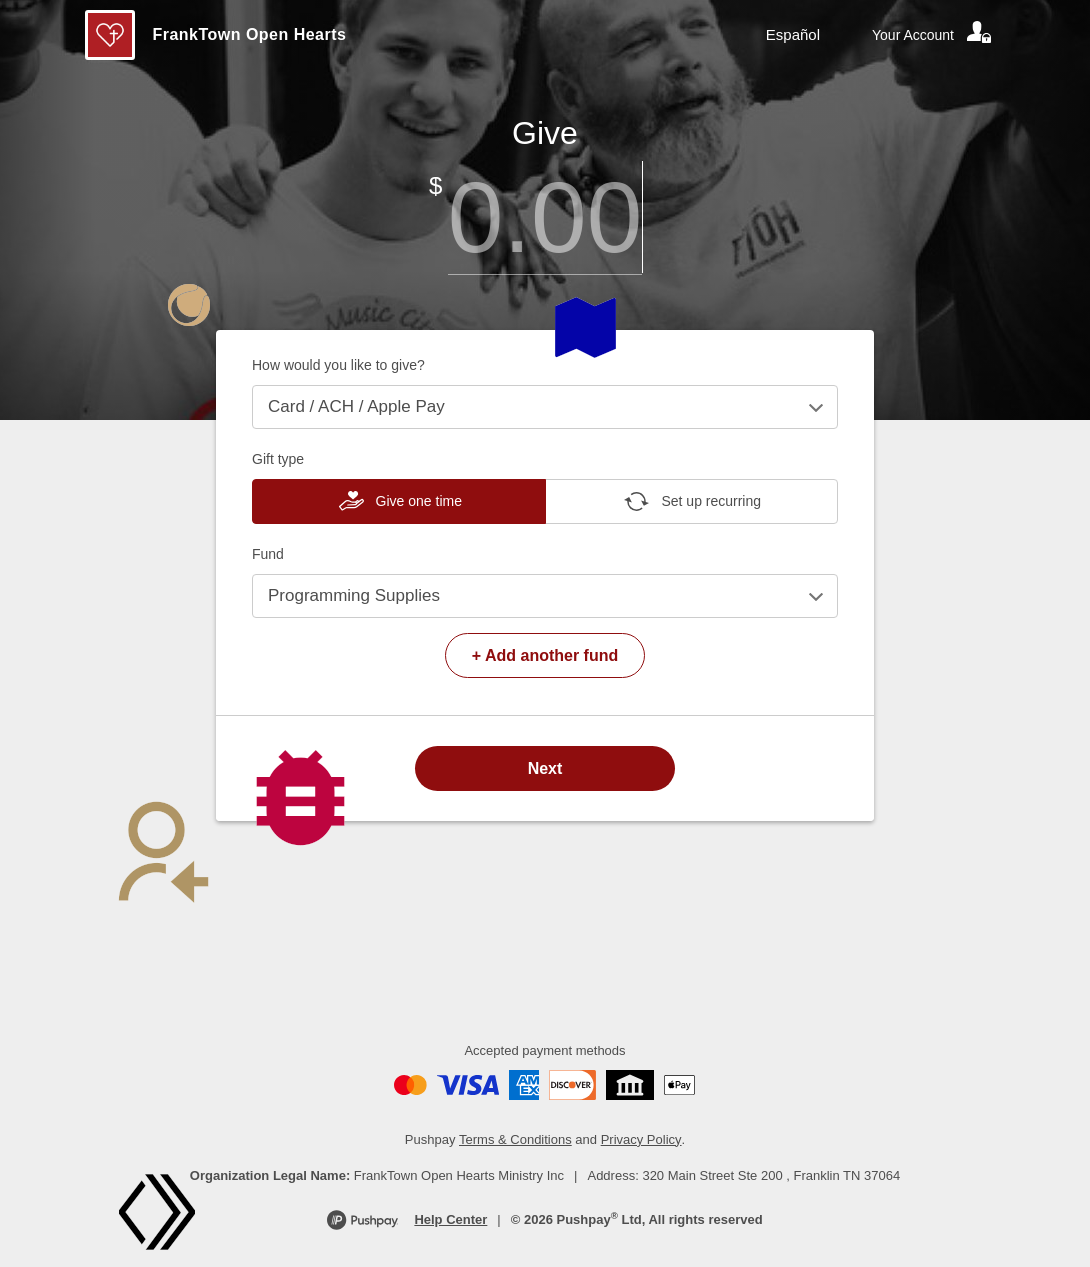  Describe the element at coordinates (585, 327) in the screenshot. I see `open map view` at that location.